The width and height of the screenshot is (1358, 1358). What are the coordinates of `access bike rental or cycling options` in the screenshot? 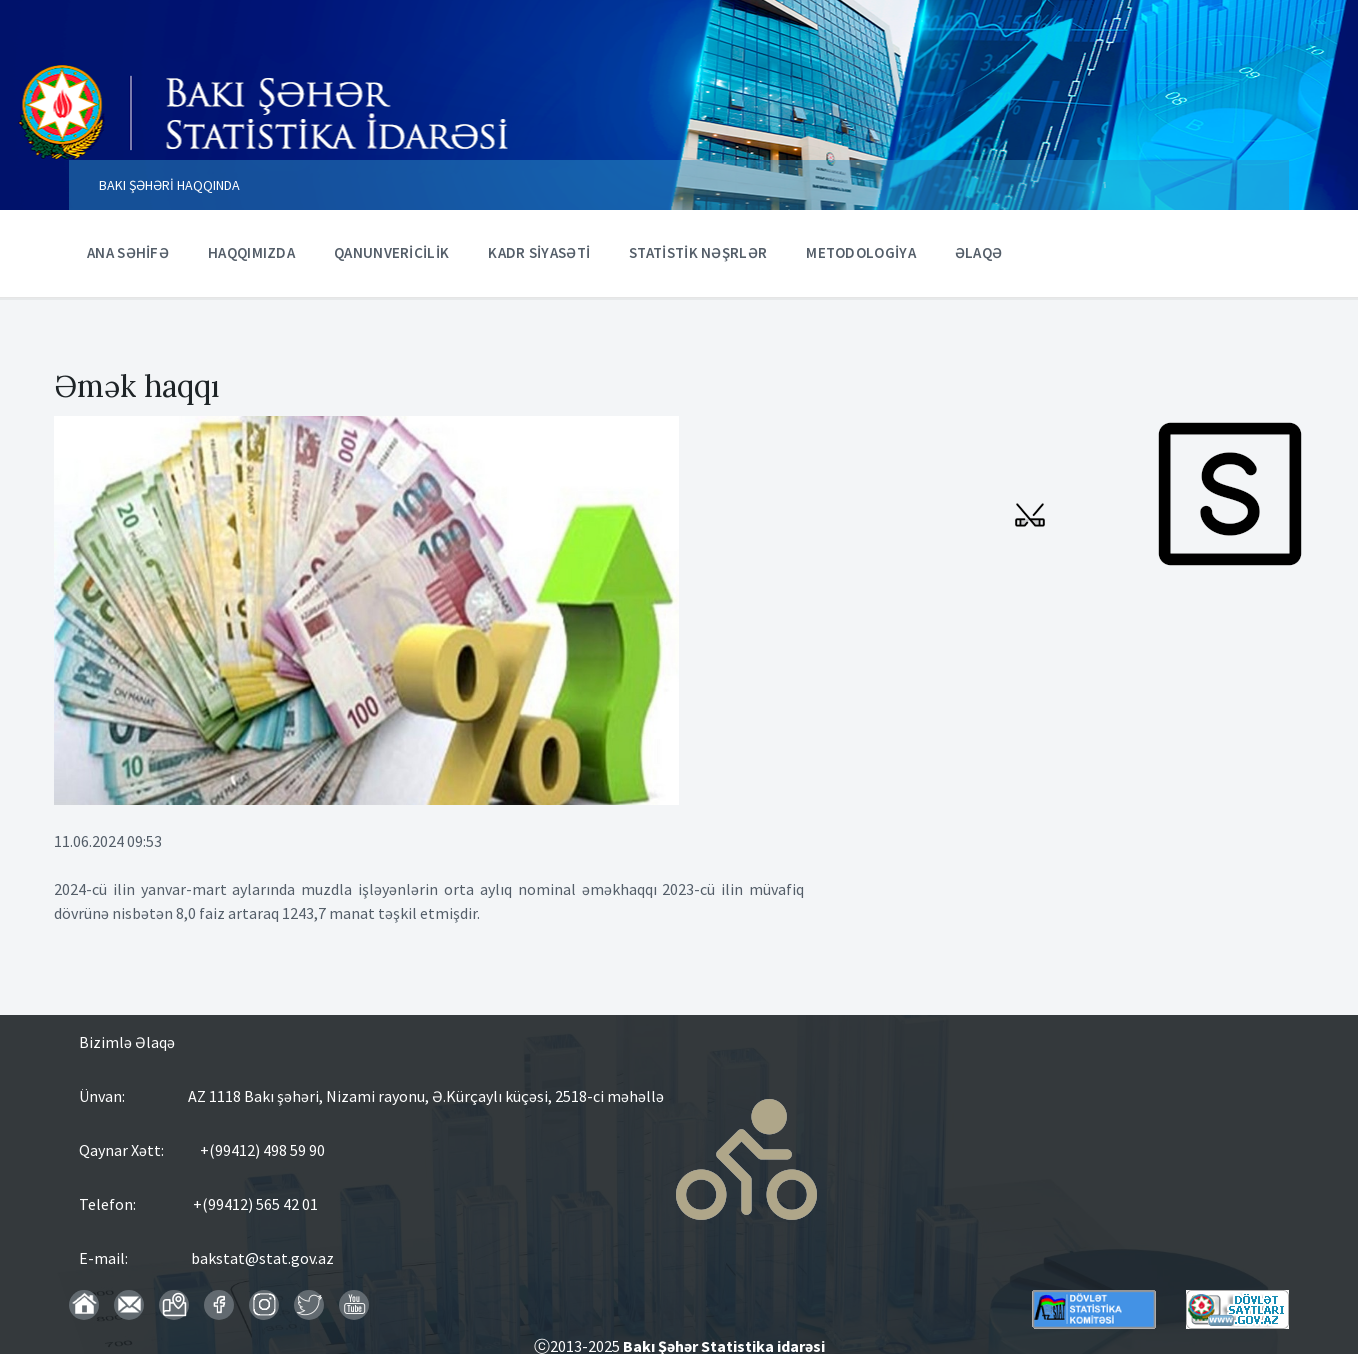 It's located at (746, 1164).